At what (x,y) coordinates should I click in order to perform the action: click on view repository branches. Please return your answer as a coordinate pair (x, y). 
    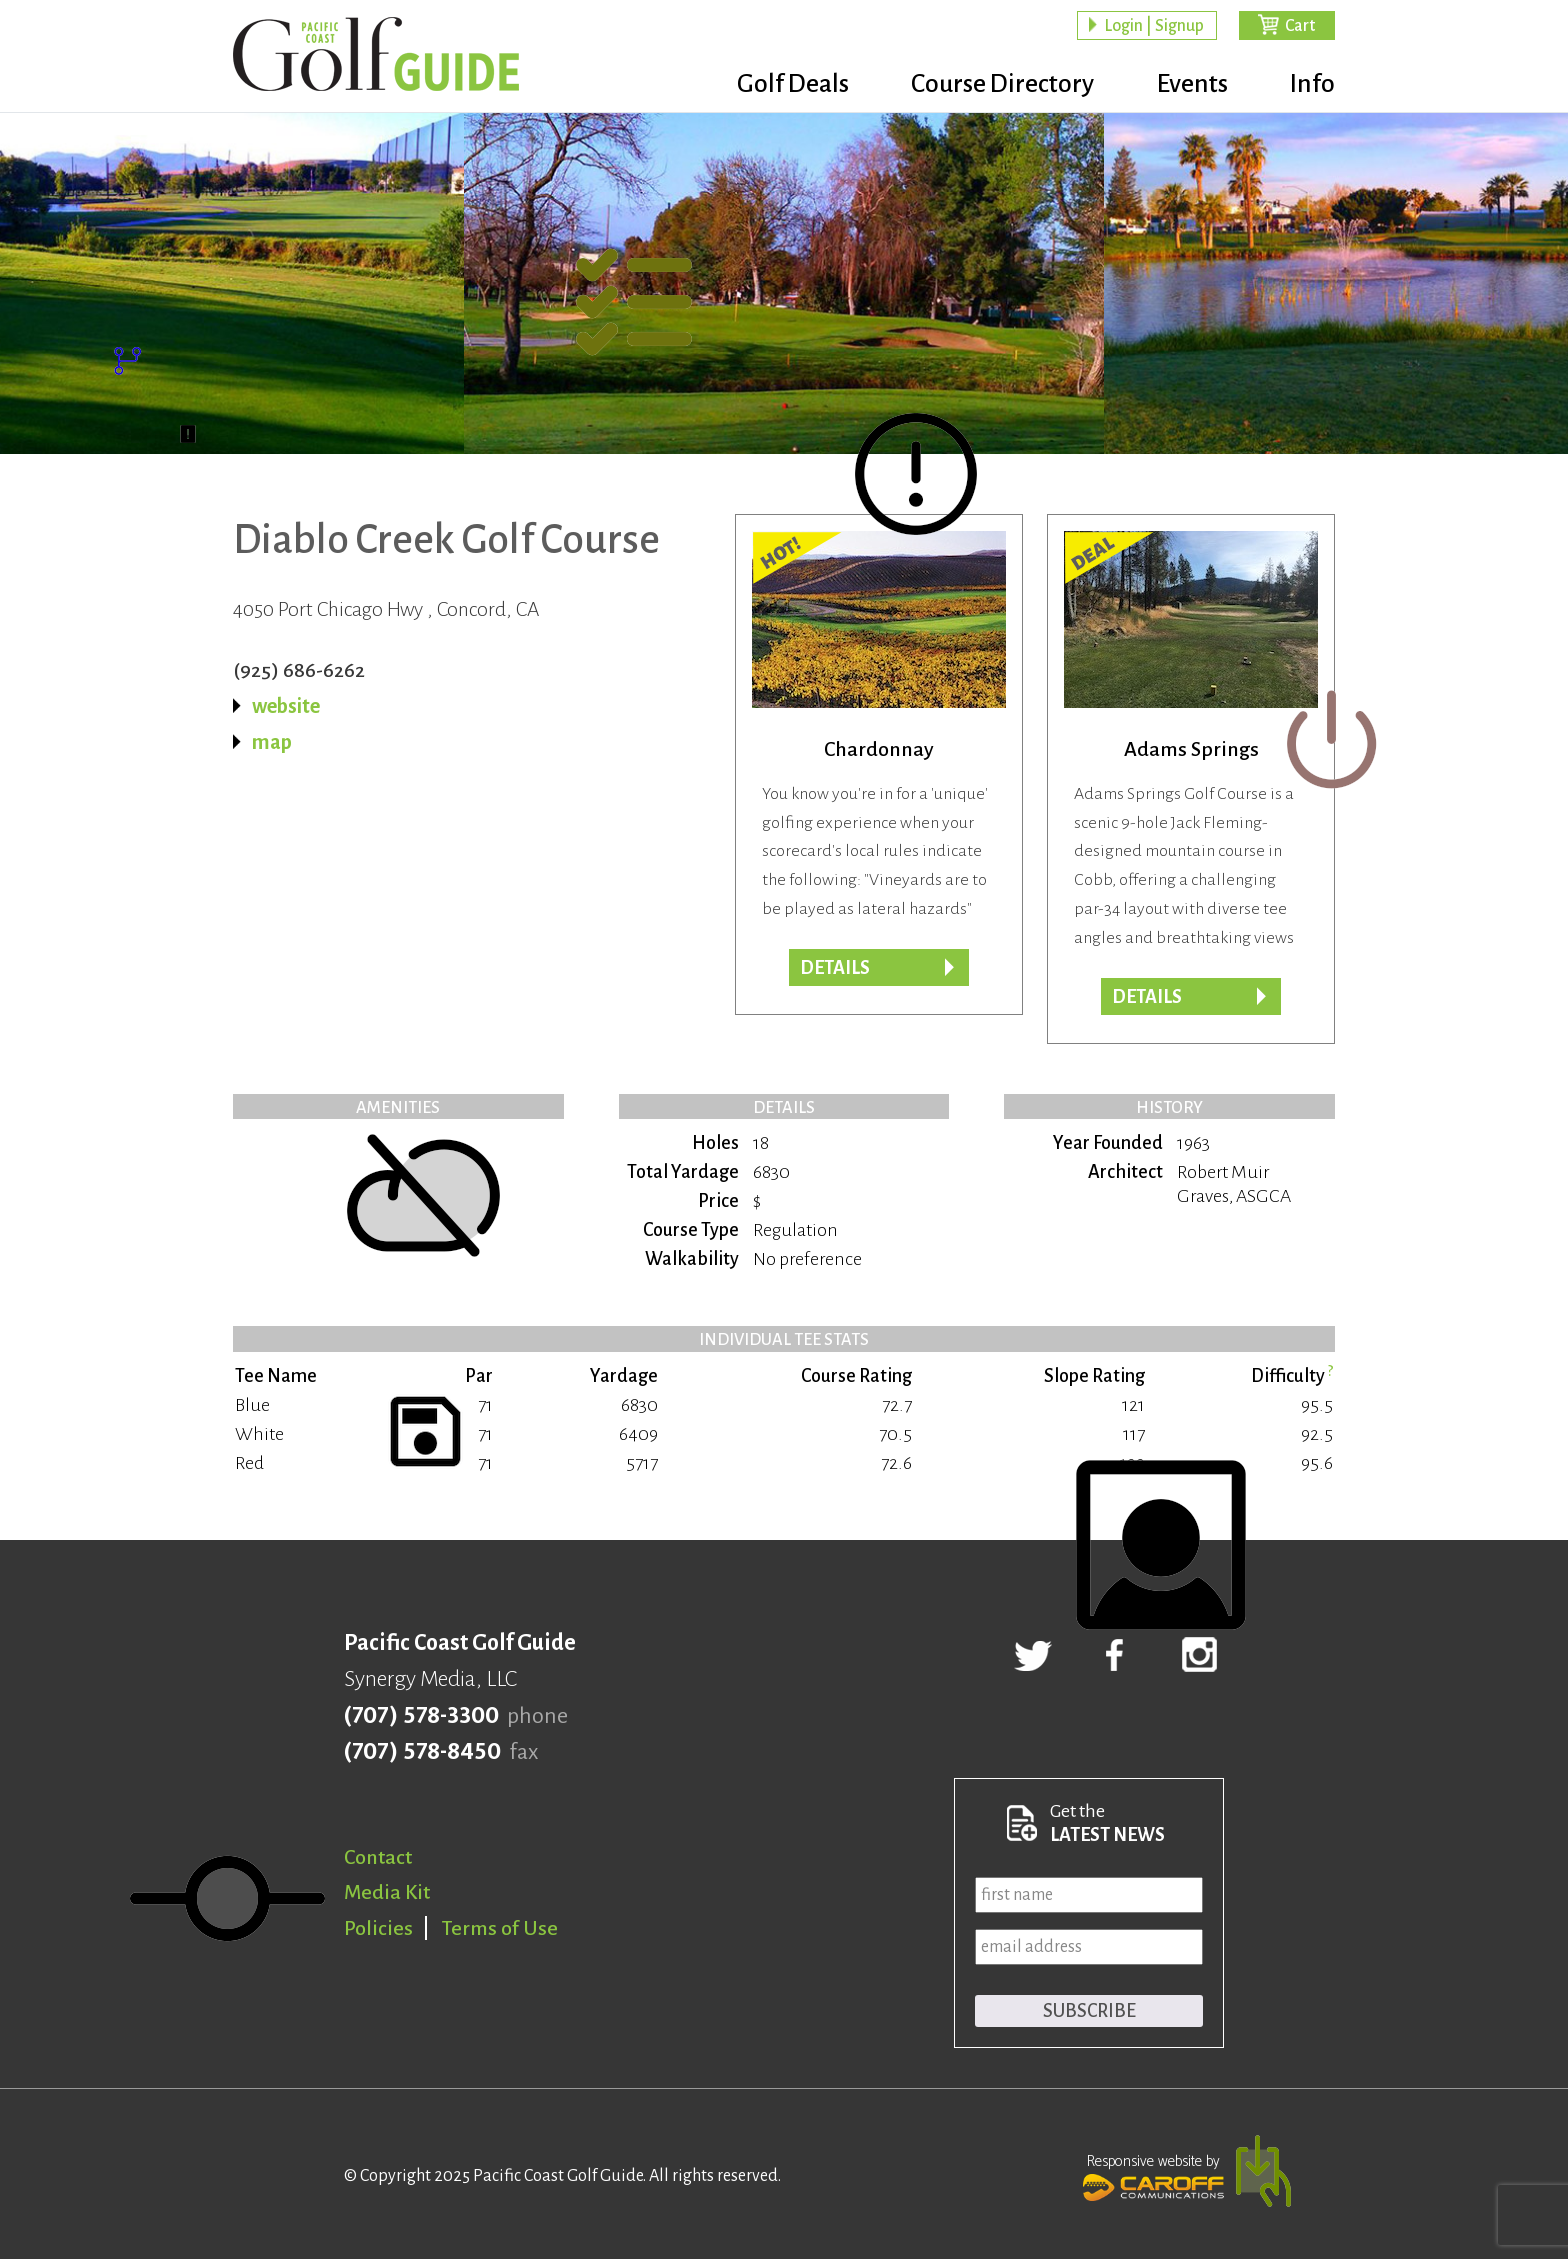
    Looking at the image, I should click on (126, 361).